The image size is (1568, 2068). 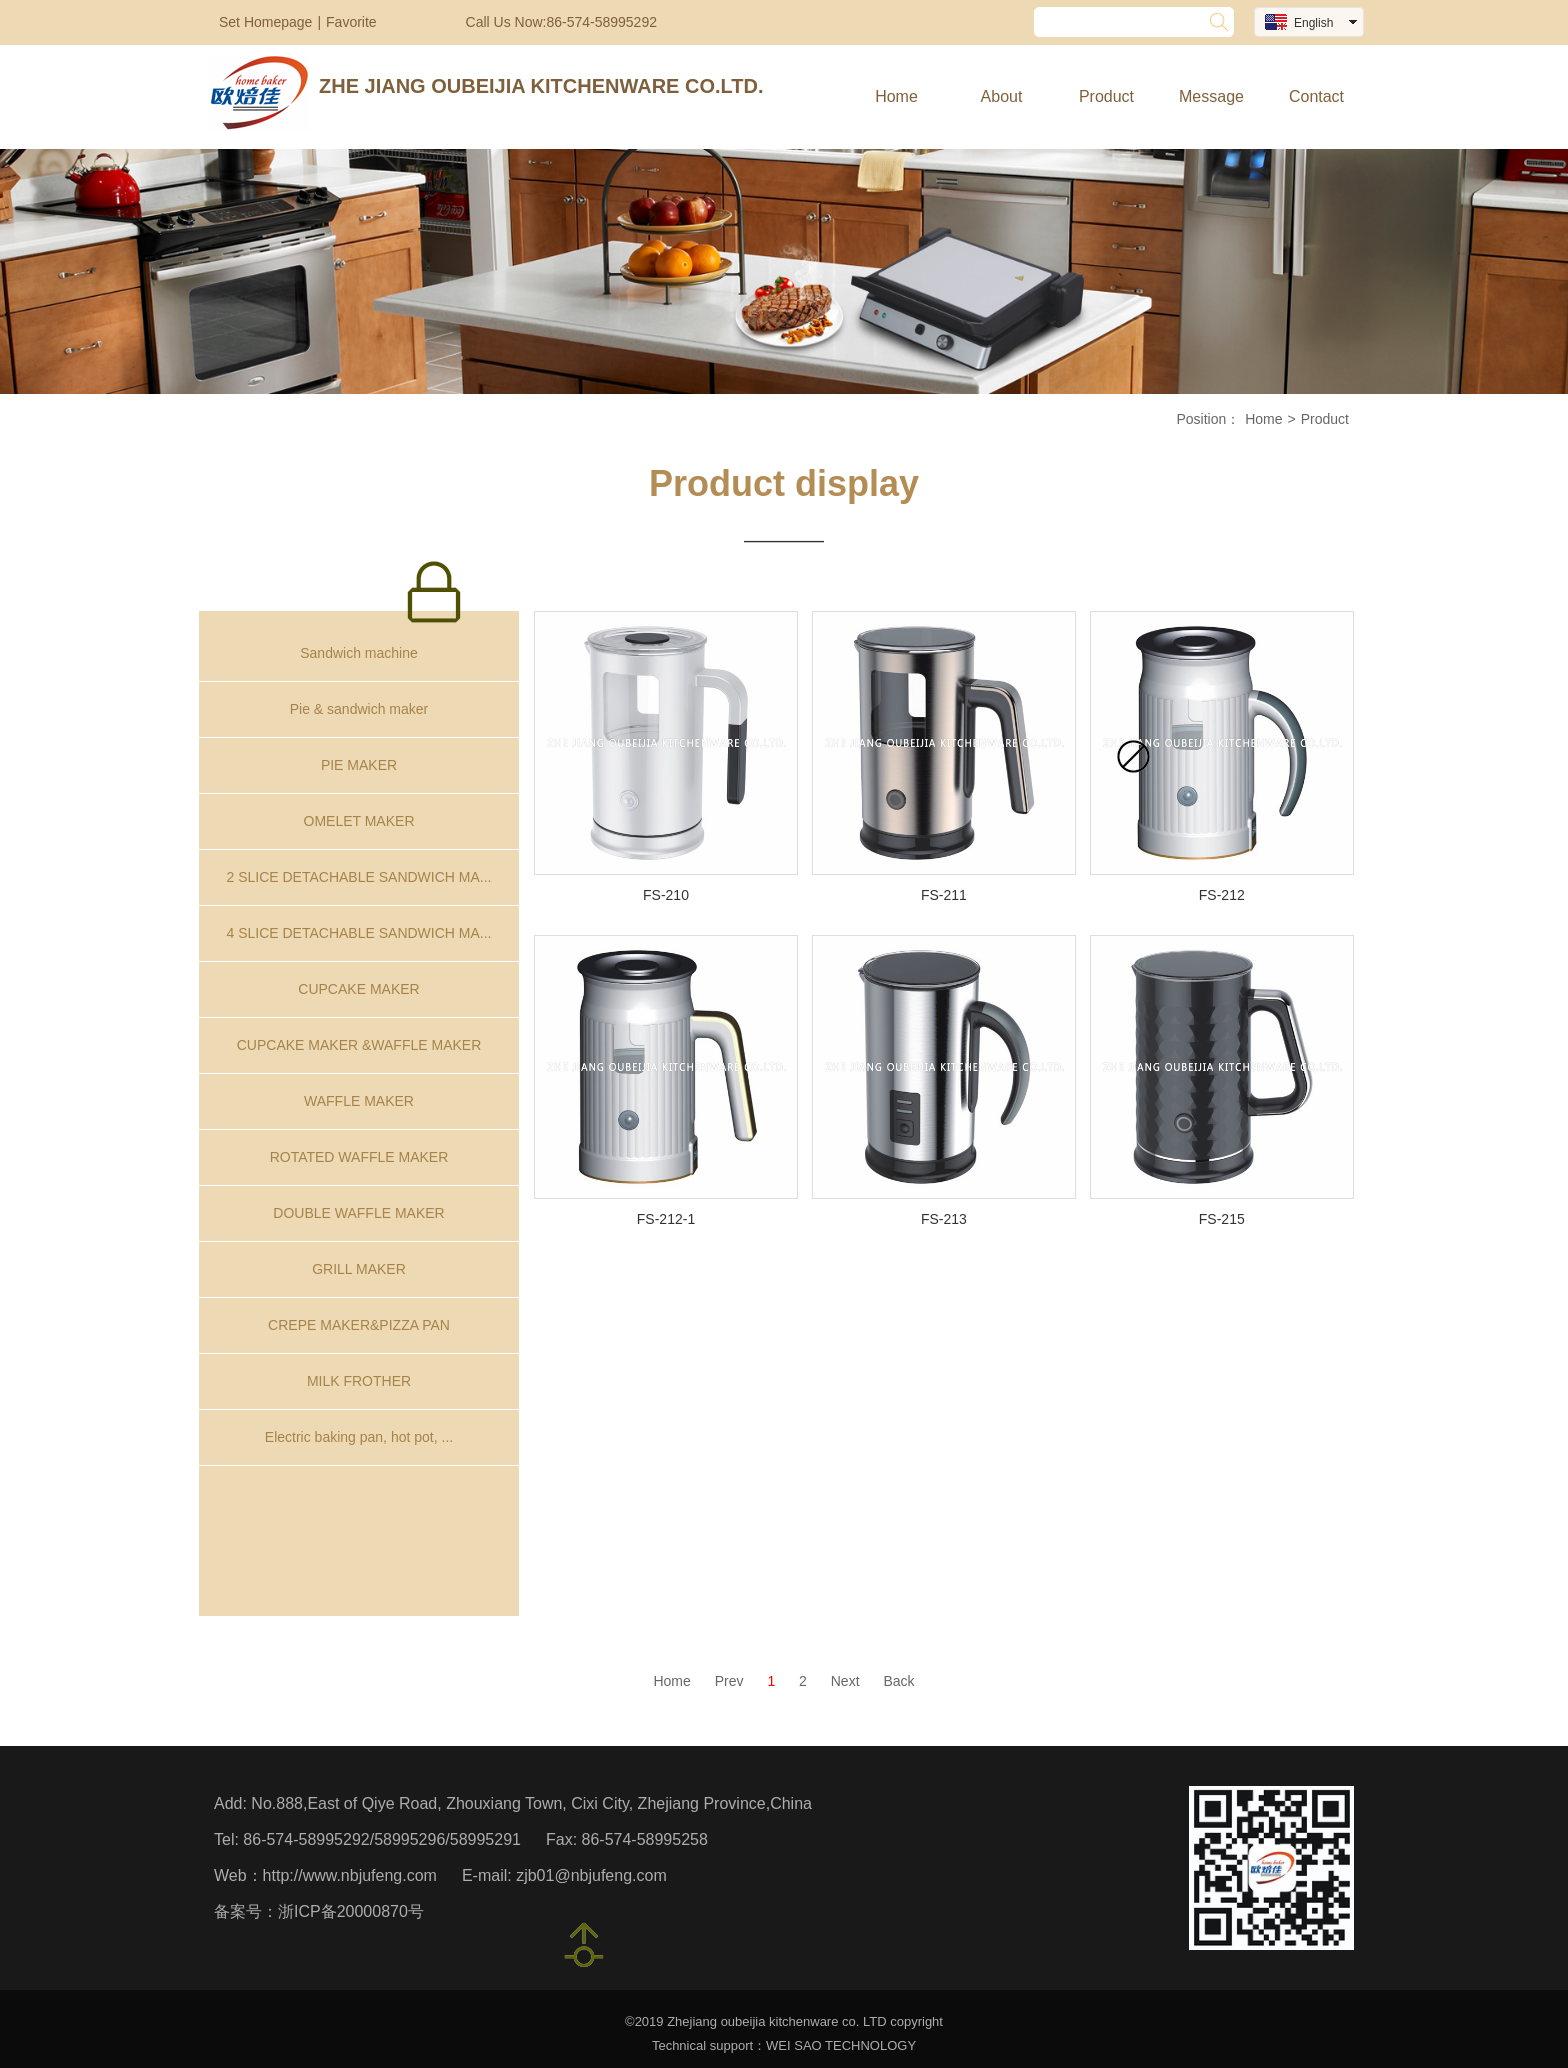 I want to click on push changes to a repository, so click(x=582, y=1943).